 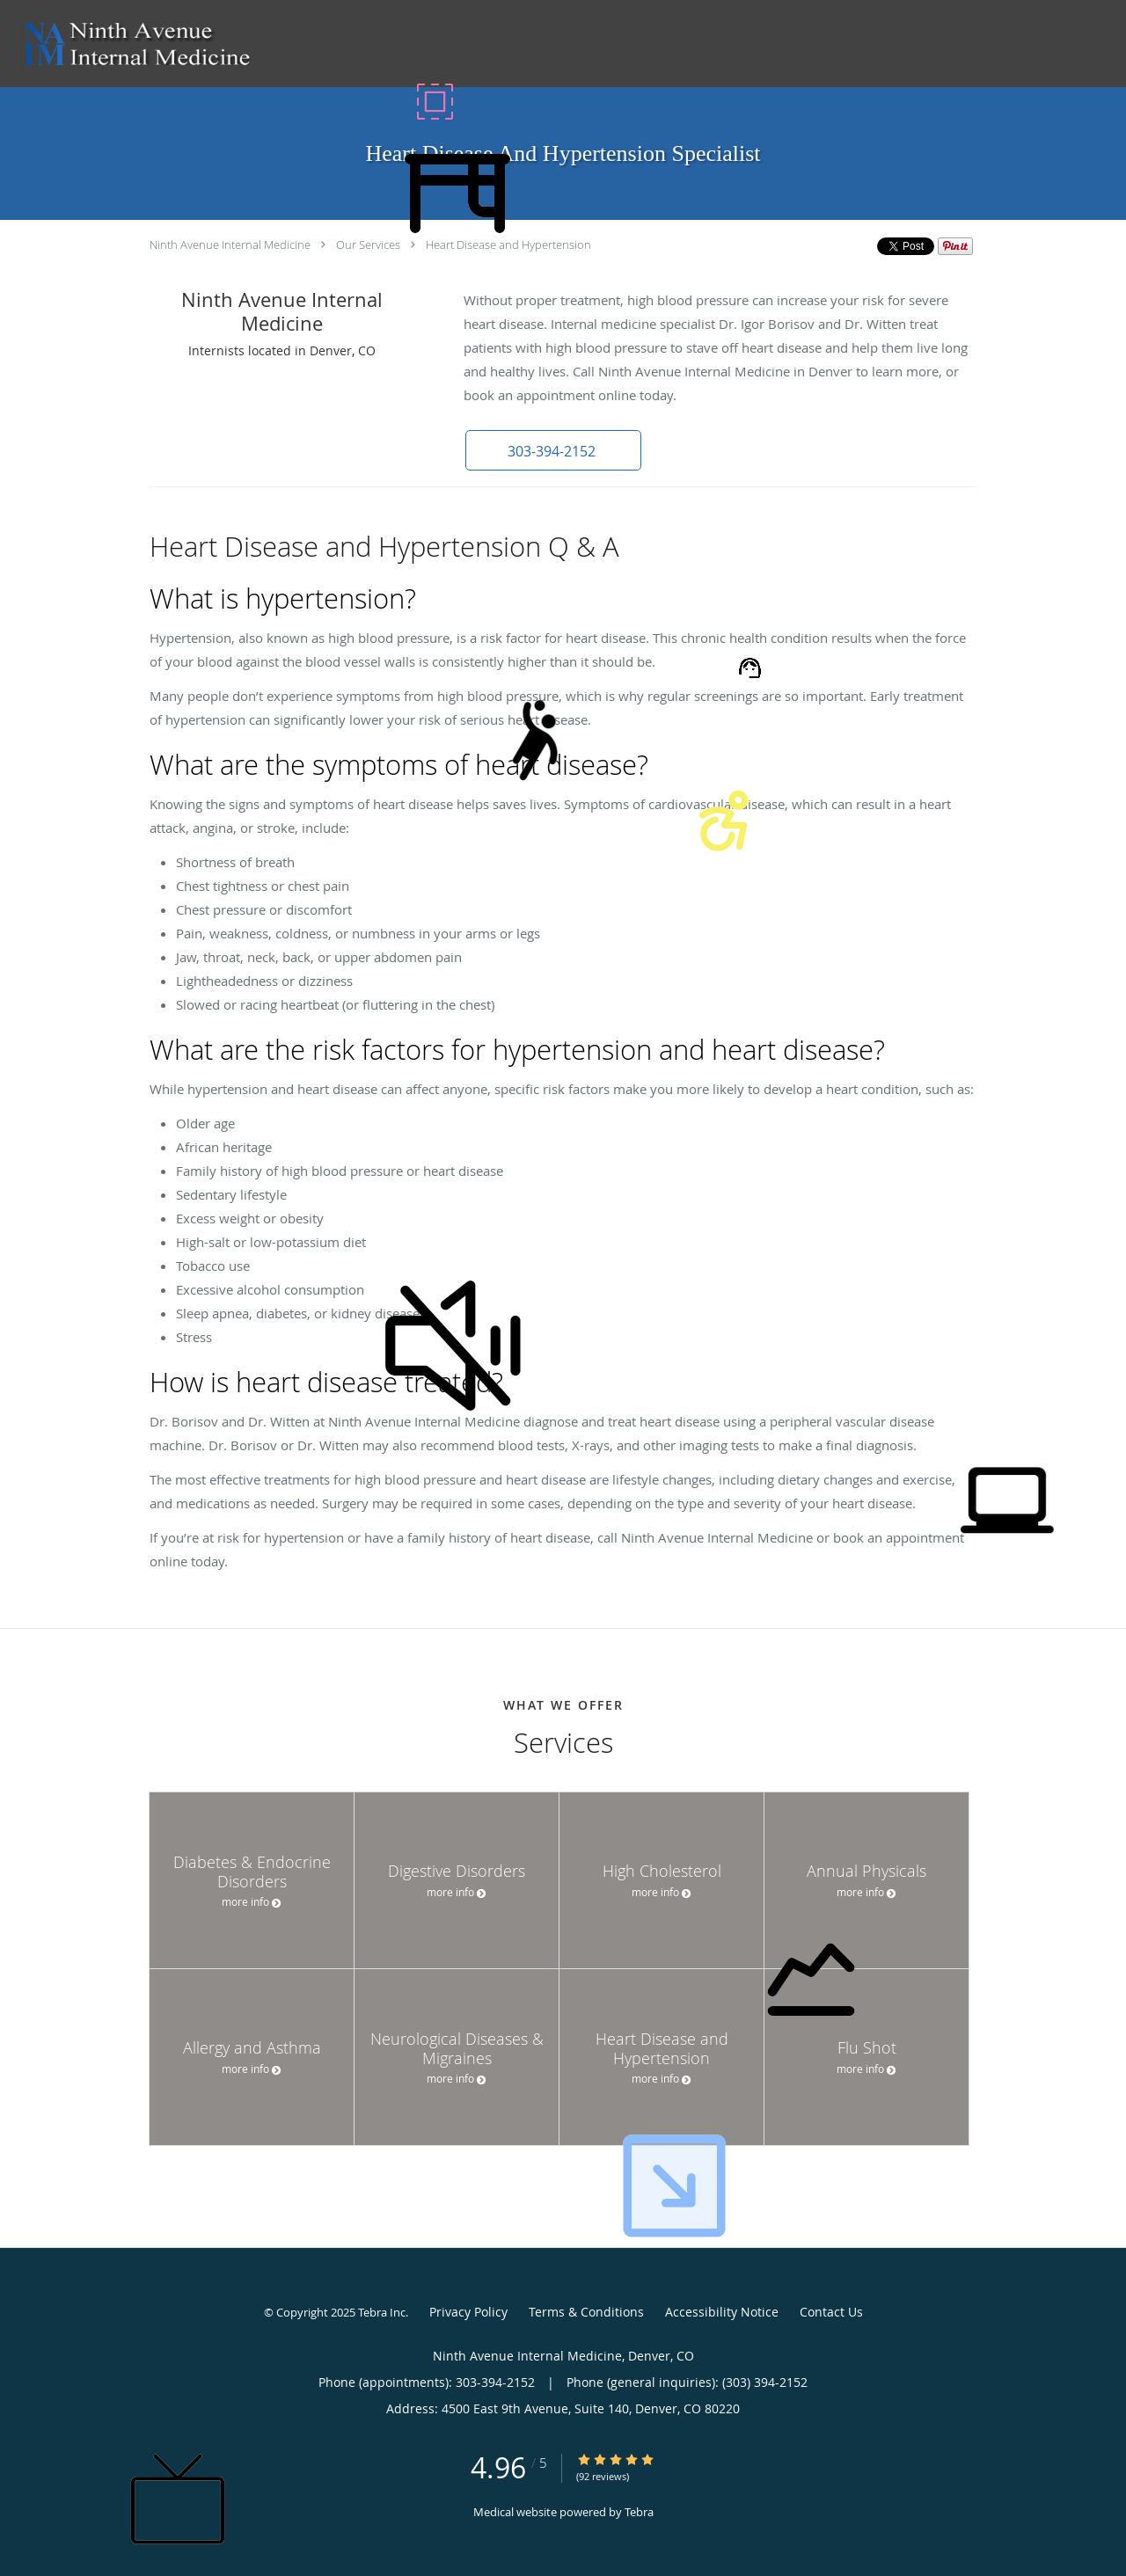 What do you see at coordinates (457, 191) in the screenshot?
I see `access workspace or desk booking` at bounding box center [457, 191].